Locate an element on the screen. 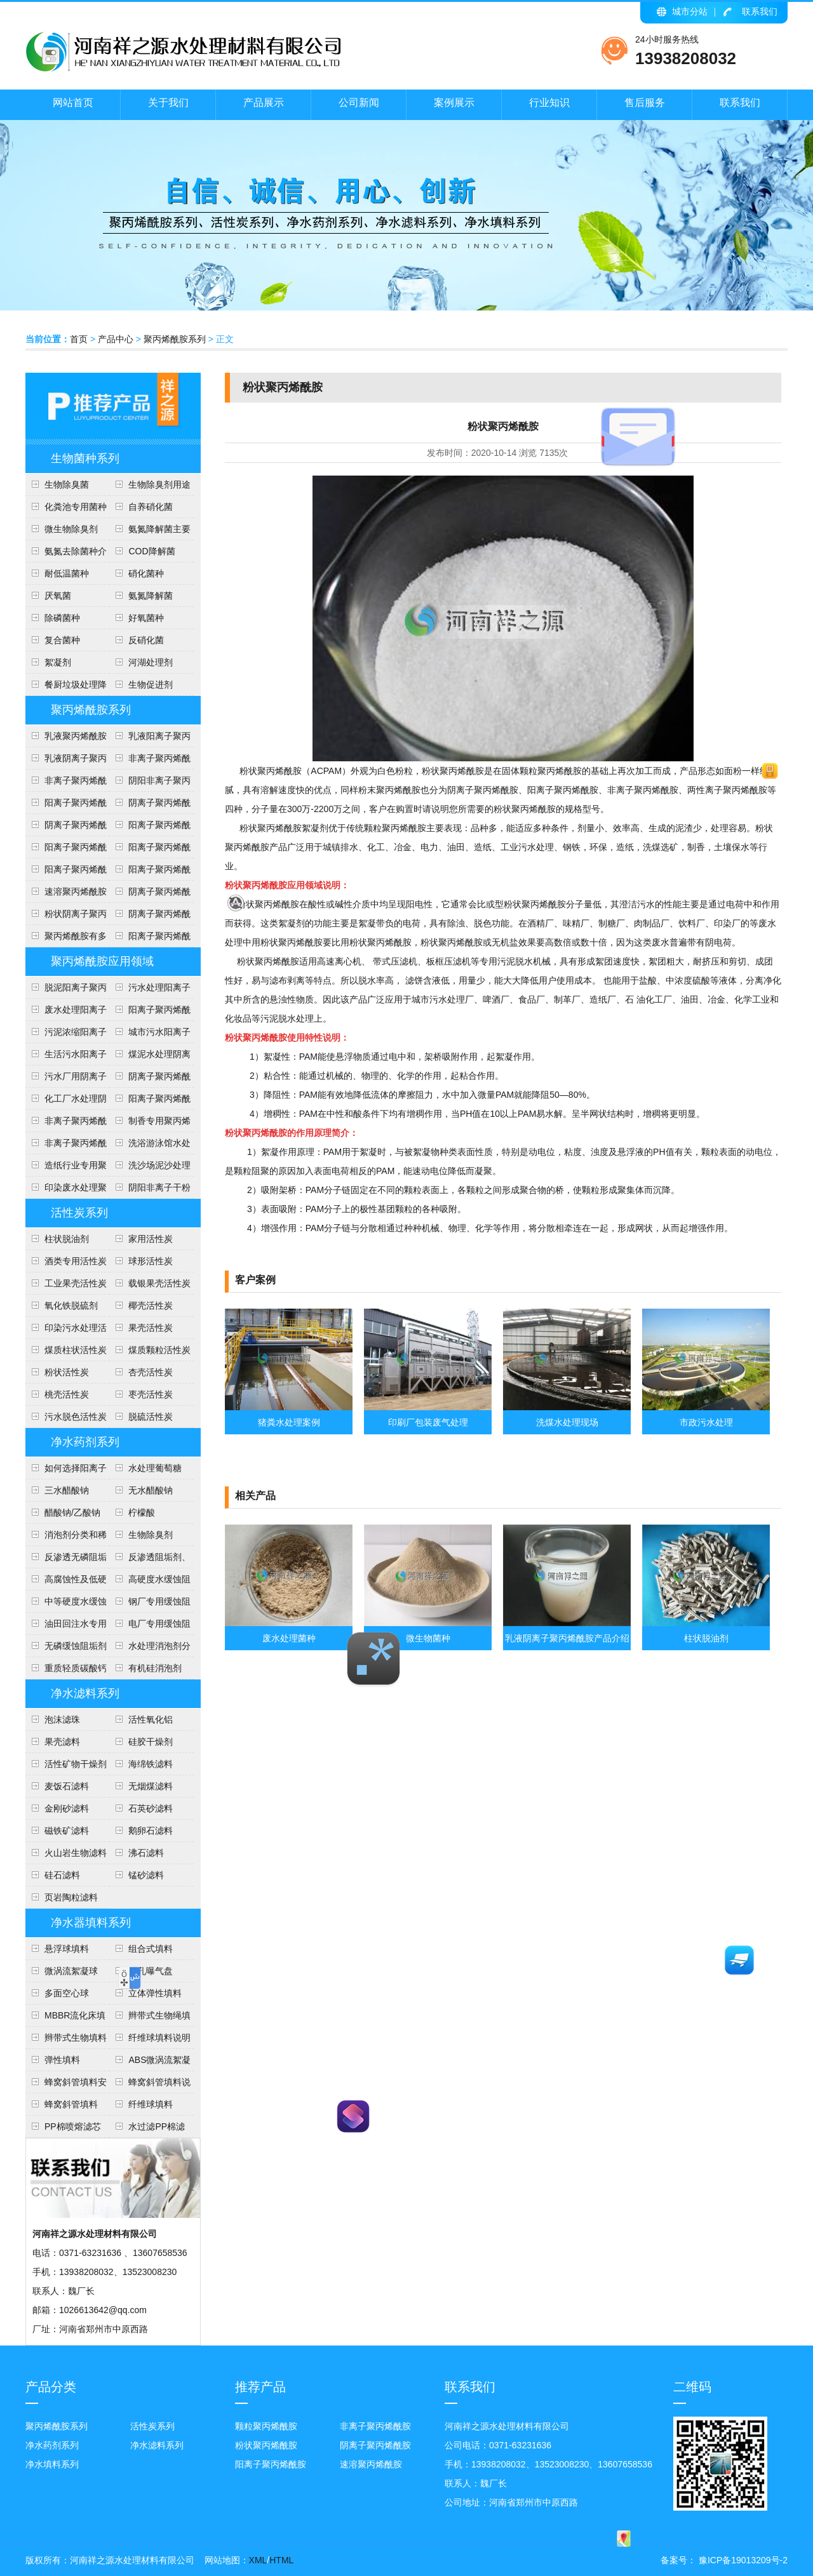 The width and height of the screenshot is (813, 2576). open the shortcuts app is located at coordinates (353, 2116).